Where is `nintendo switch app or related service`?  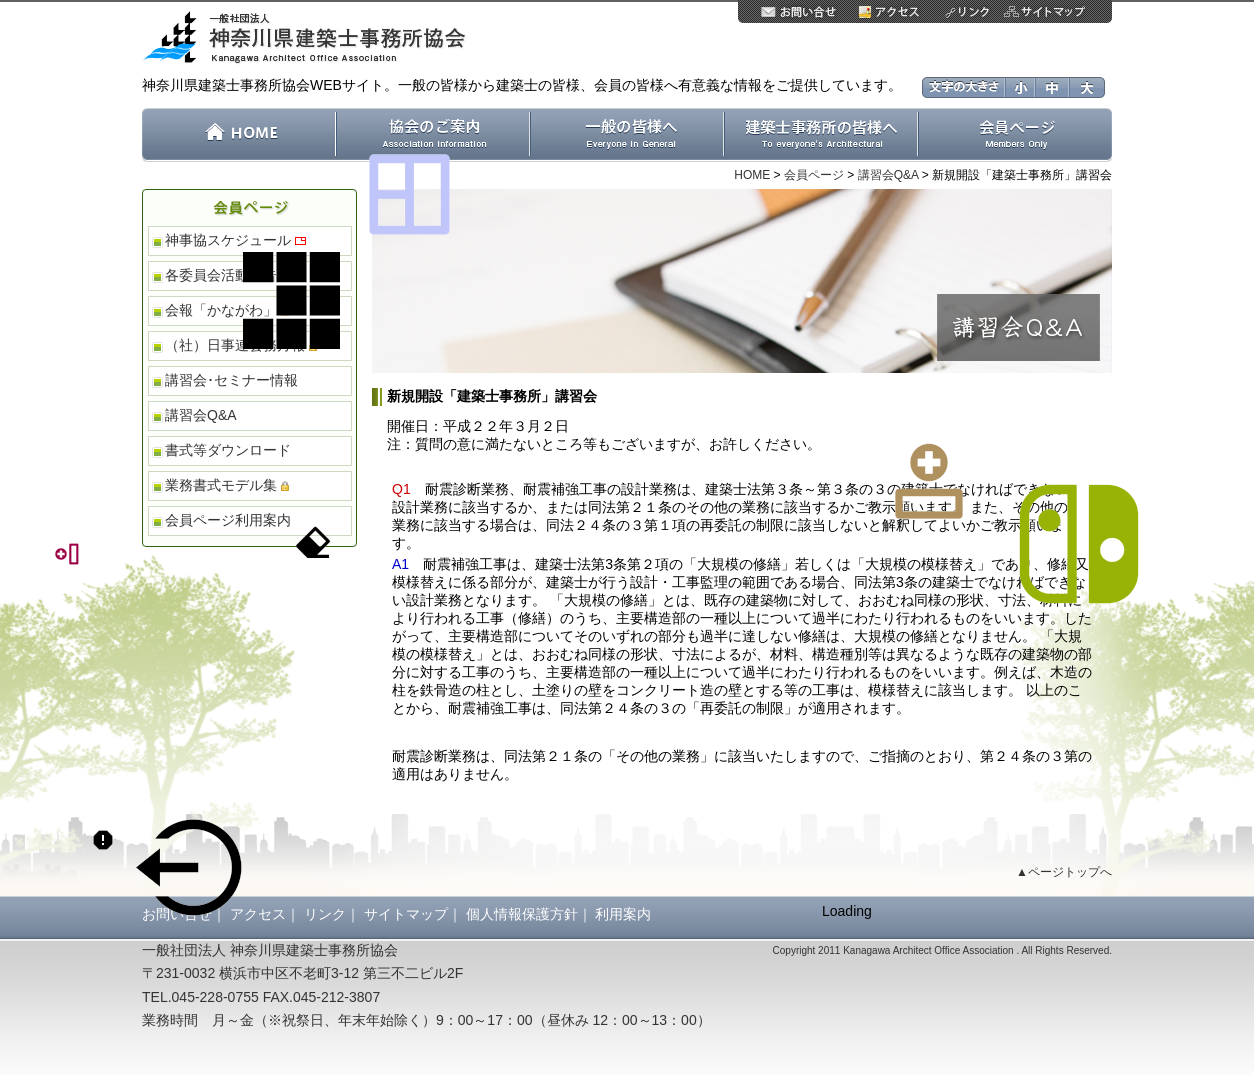 nintendo switch app or related service is located at coordinates (1079, 544).